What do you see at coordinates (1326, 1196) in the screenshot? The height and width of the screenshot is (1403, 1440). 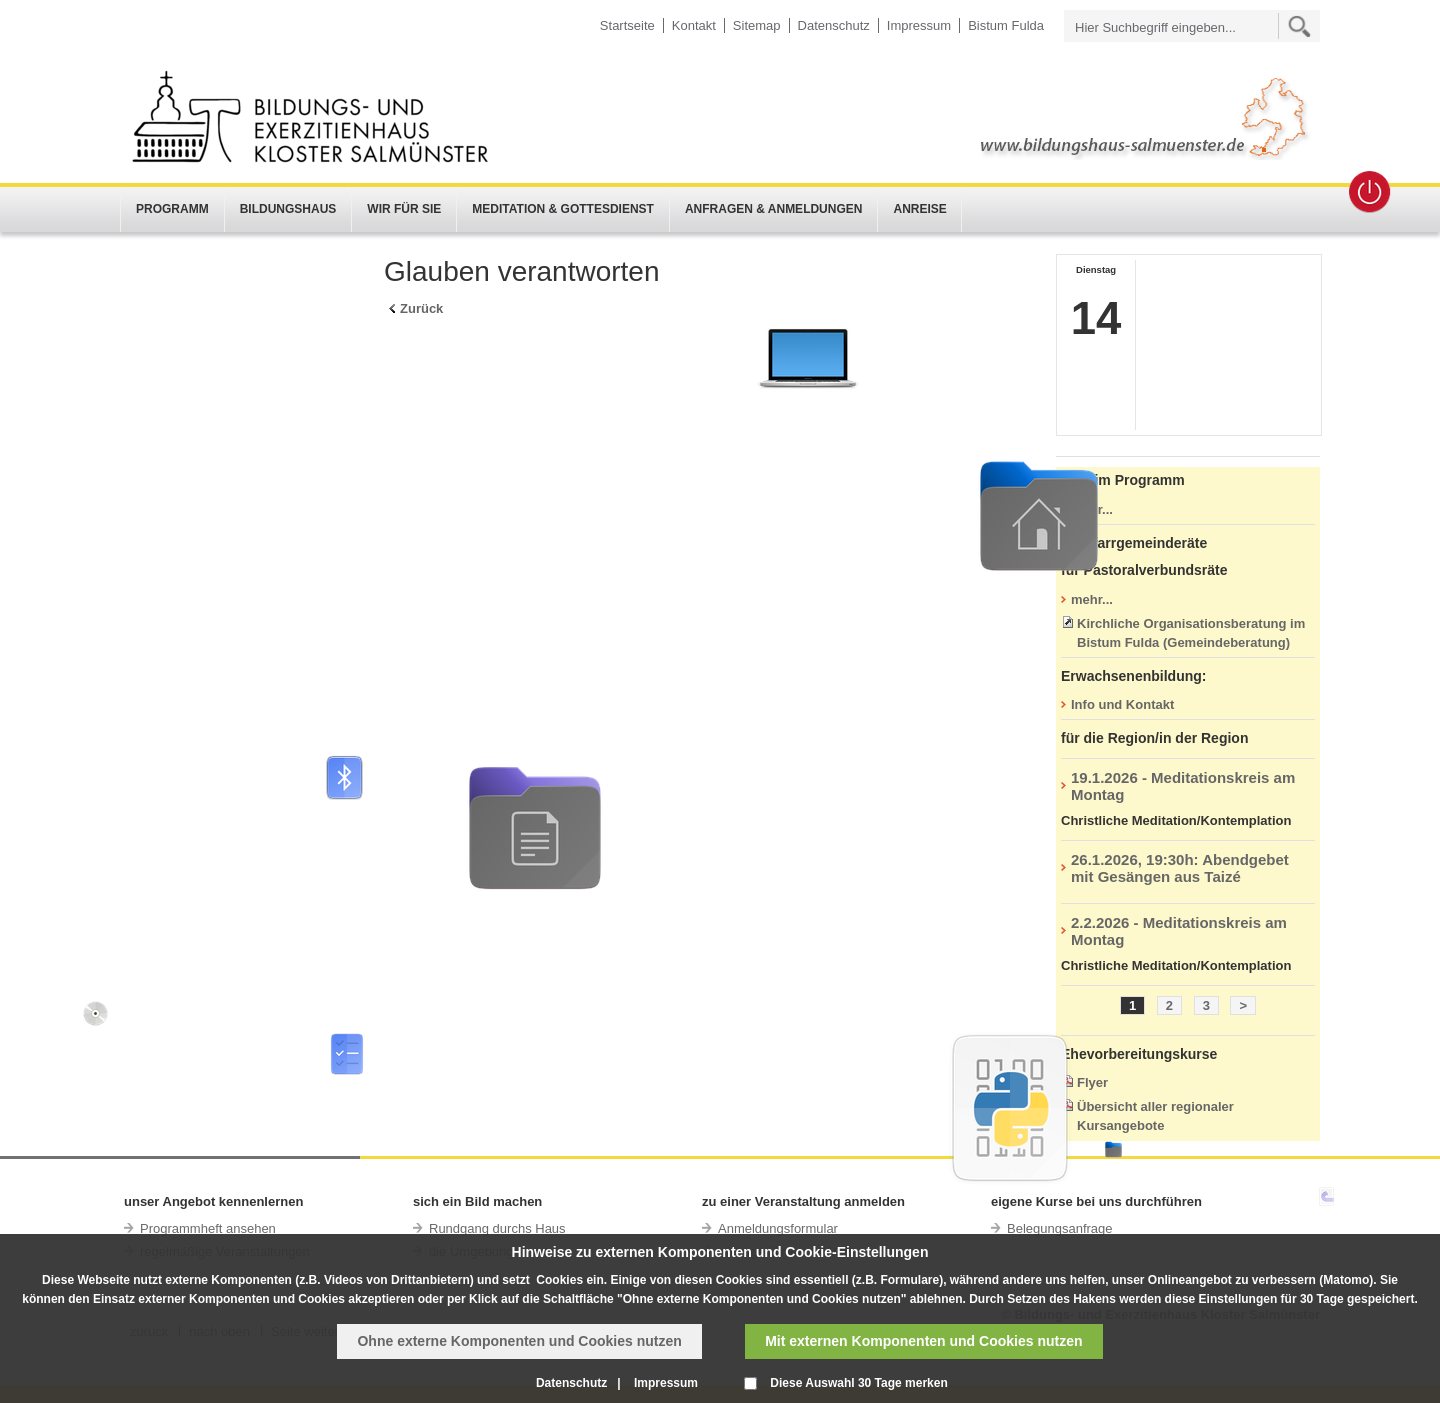 I see `a bittorrent torrent file` at bounding box center [1326, 1196].